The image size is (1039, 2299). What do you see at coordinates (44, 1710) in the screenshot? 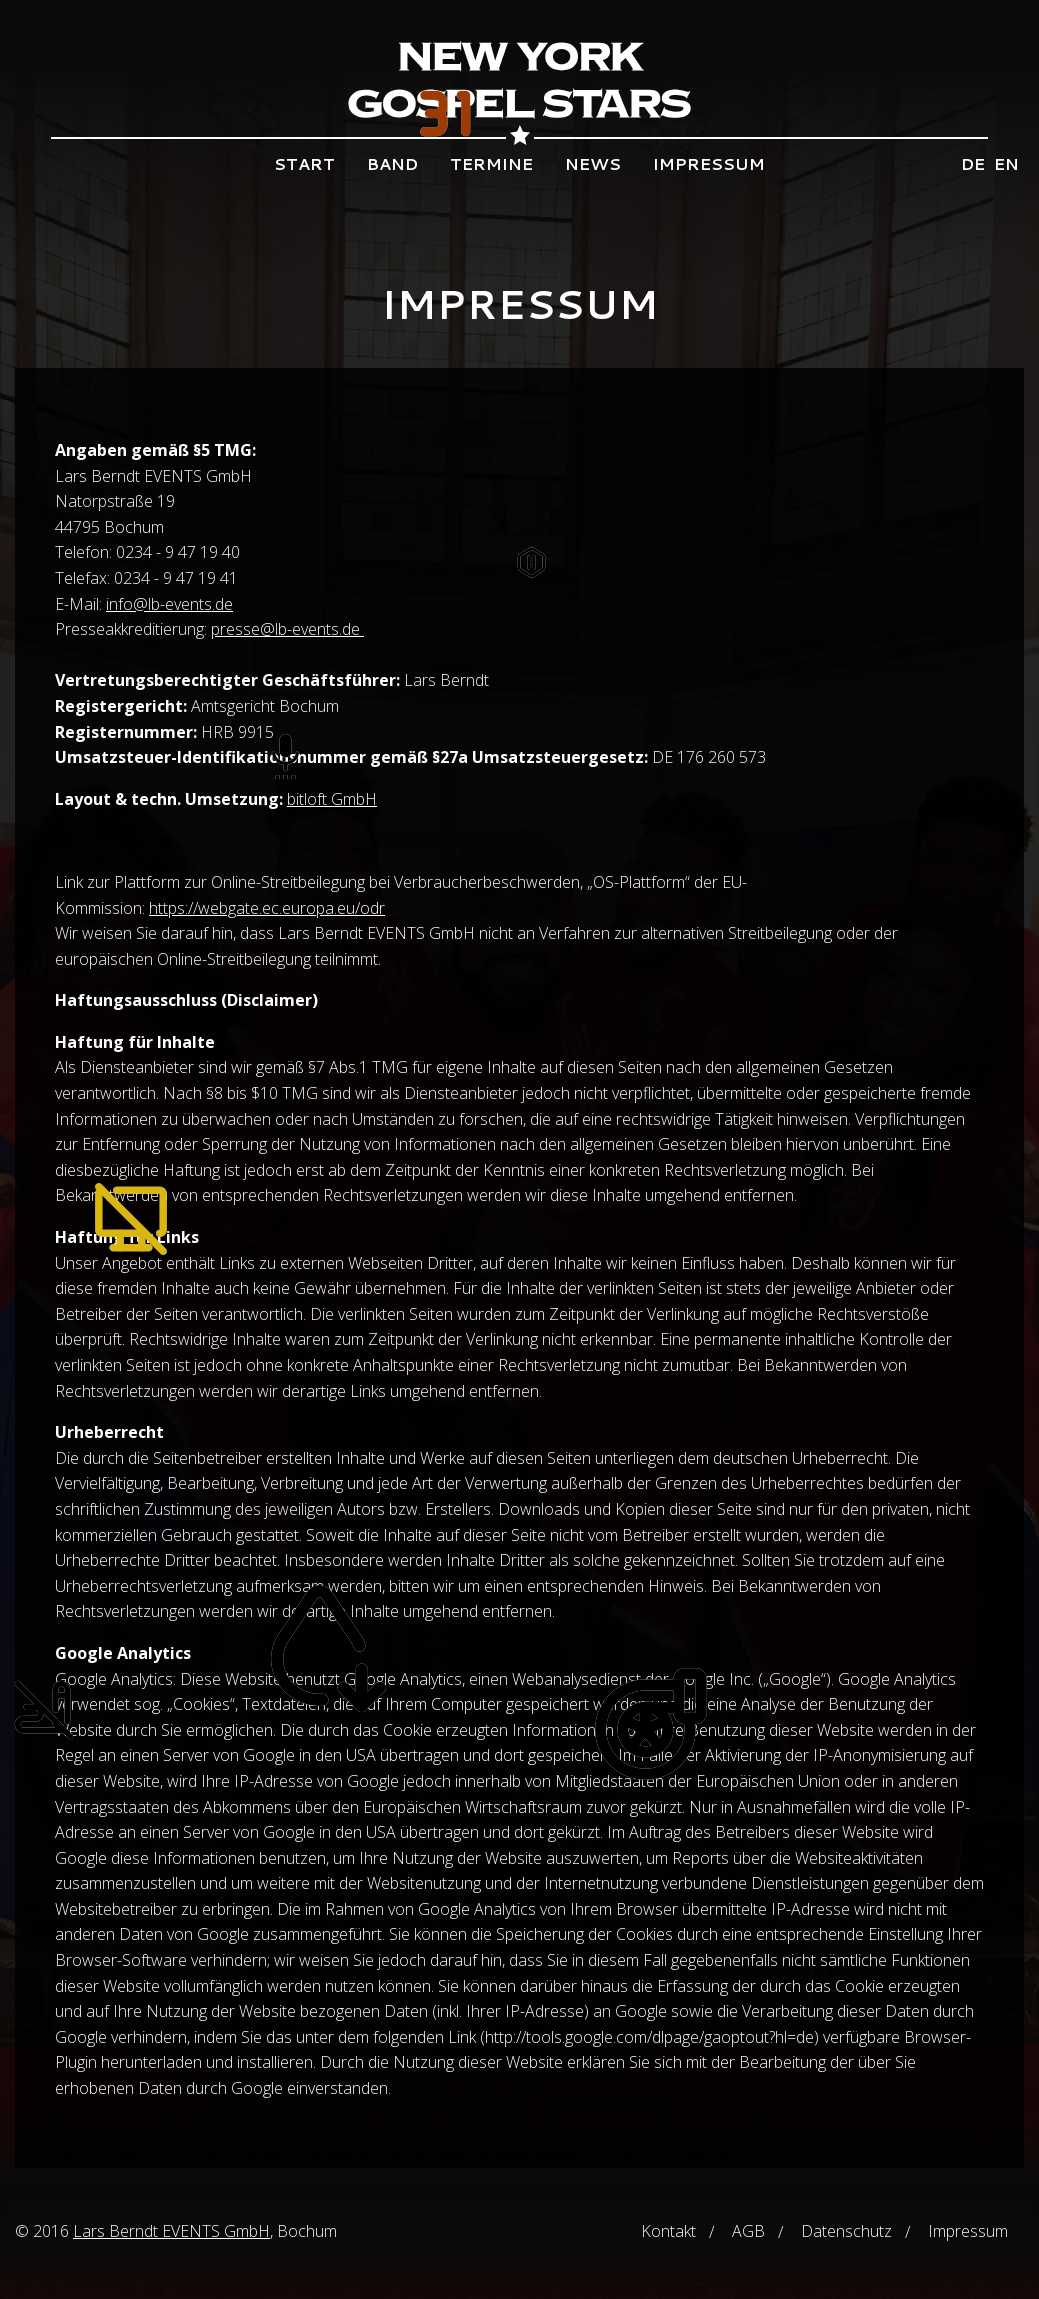
I see `writing or editing is disabled` at bounding box center [44, 1710].